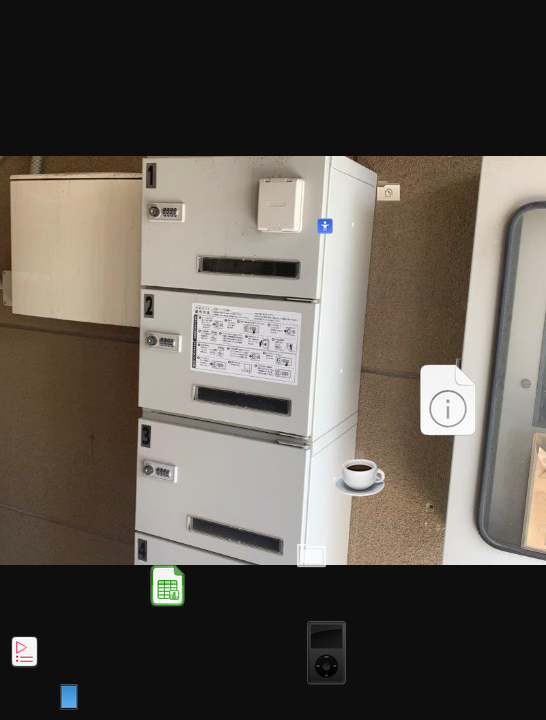 The width and height of the screenshot is (546, 720). I want to click on iPod classic device icon, so click(326, 652).